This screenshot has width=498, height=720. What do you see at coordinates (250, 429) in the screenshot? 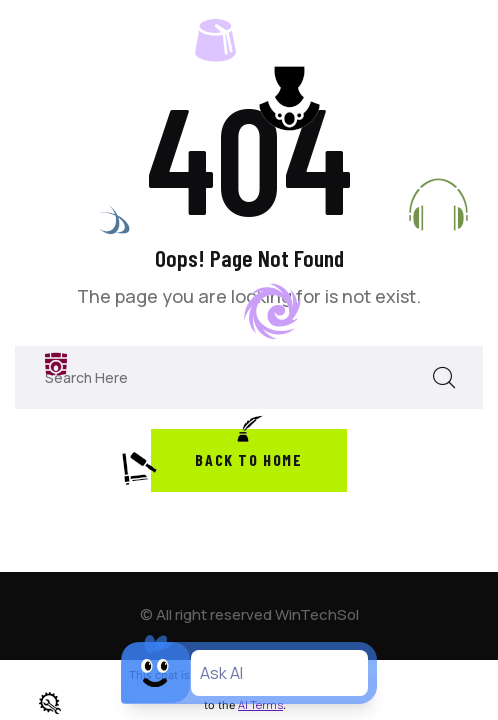
I see `compose or write a new document` at bounding box center [250, 429].